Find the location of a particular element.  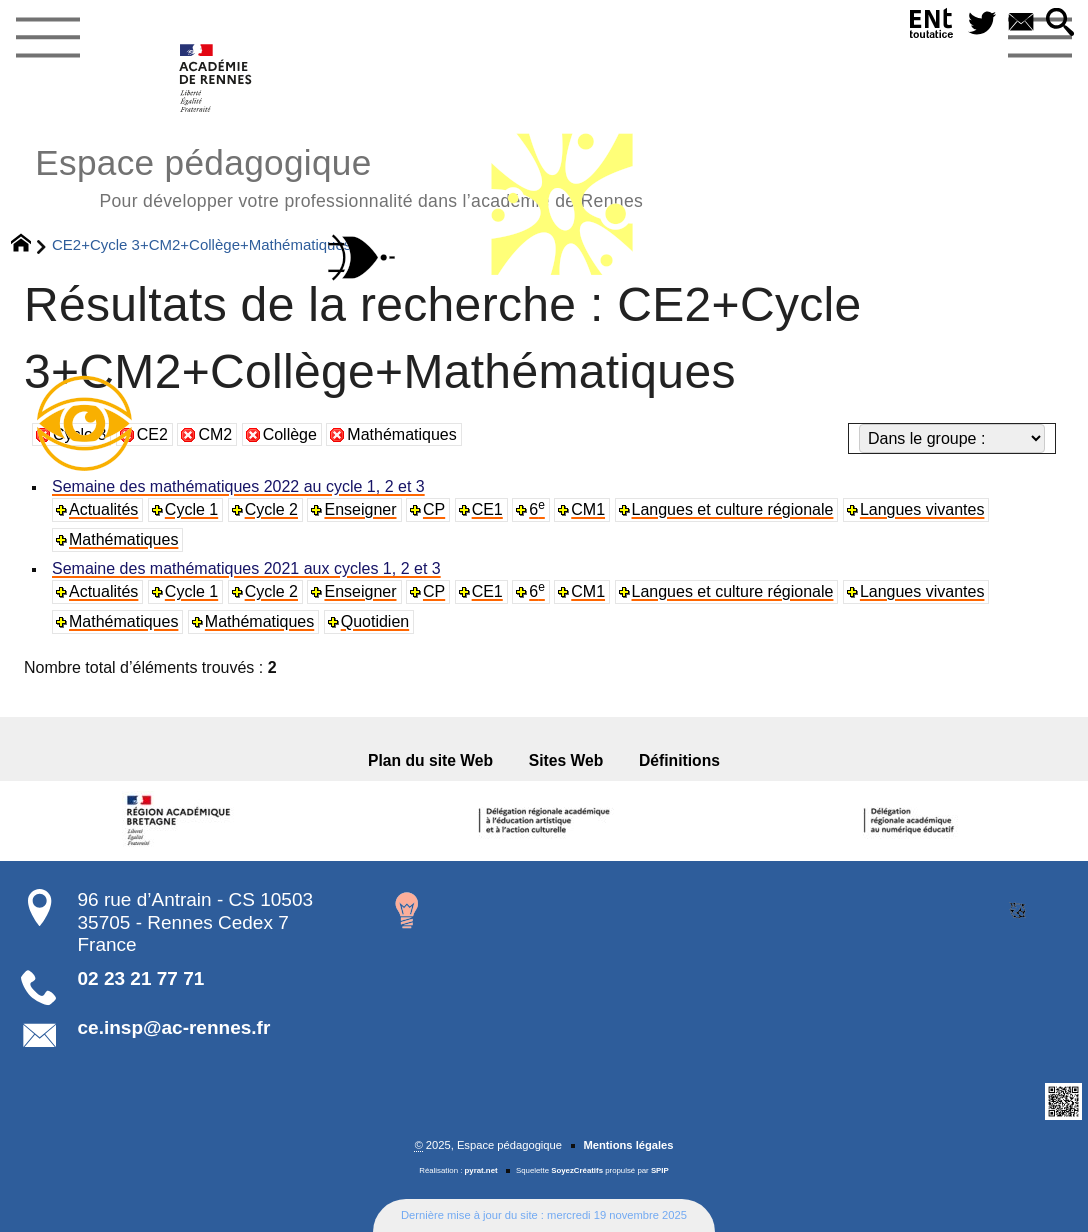

toggle password visibility off is located at coordinates (84, 423).